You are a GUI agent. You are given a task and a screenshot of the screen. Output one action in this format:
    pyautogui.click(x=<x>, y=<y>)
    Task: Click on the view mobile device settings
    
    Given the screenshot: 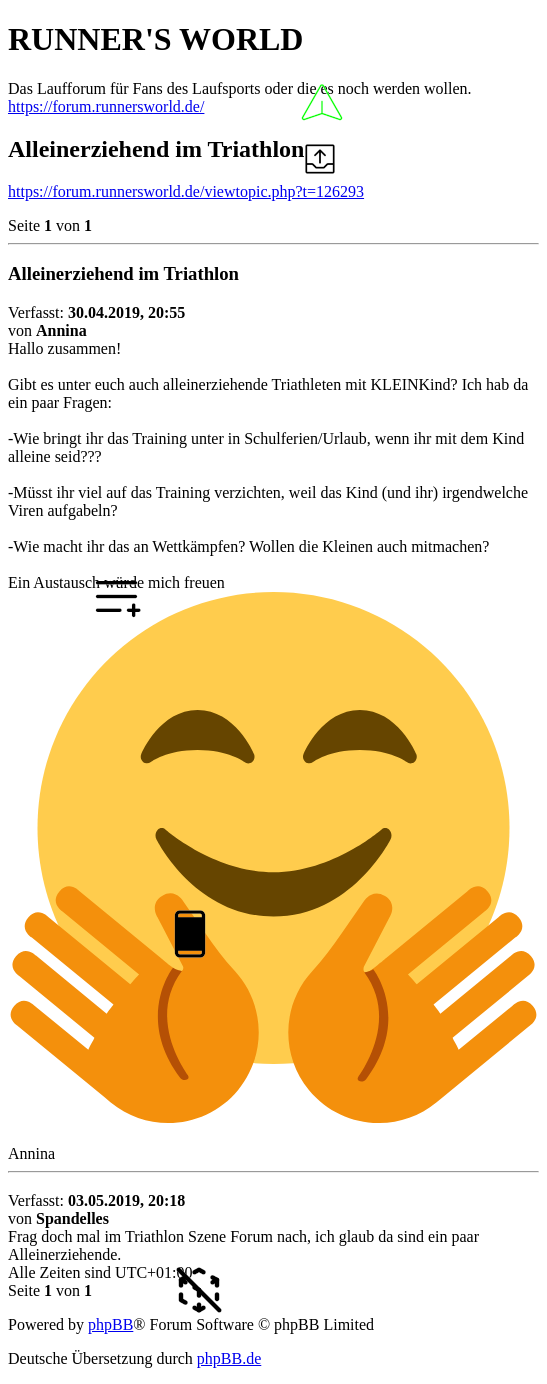 What is the action you would take?
    pyautogui.click(x=190, y=934)
    